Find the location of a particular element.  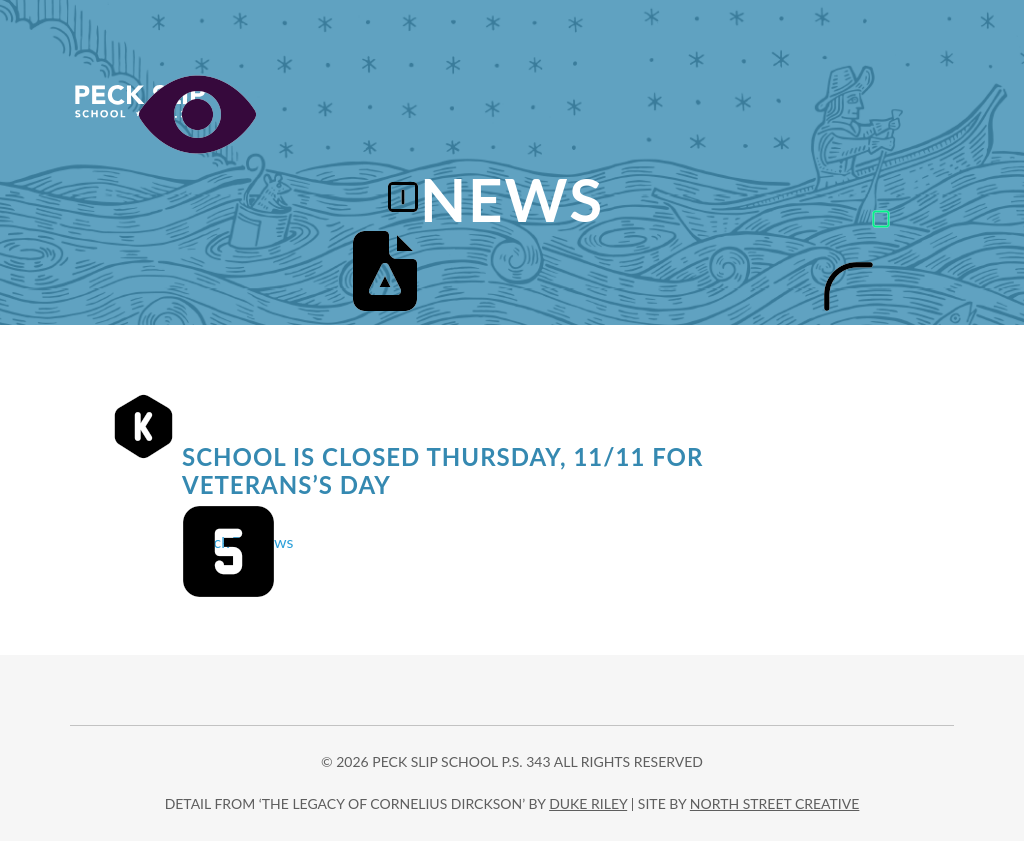

view file changes or differences is located at coordinates (385, 271).